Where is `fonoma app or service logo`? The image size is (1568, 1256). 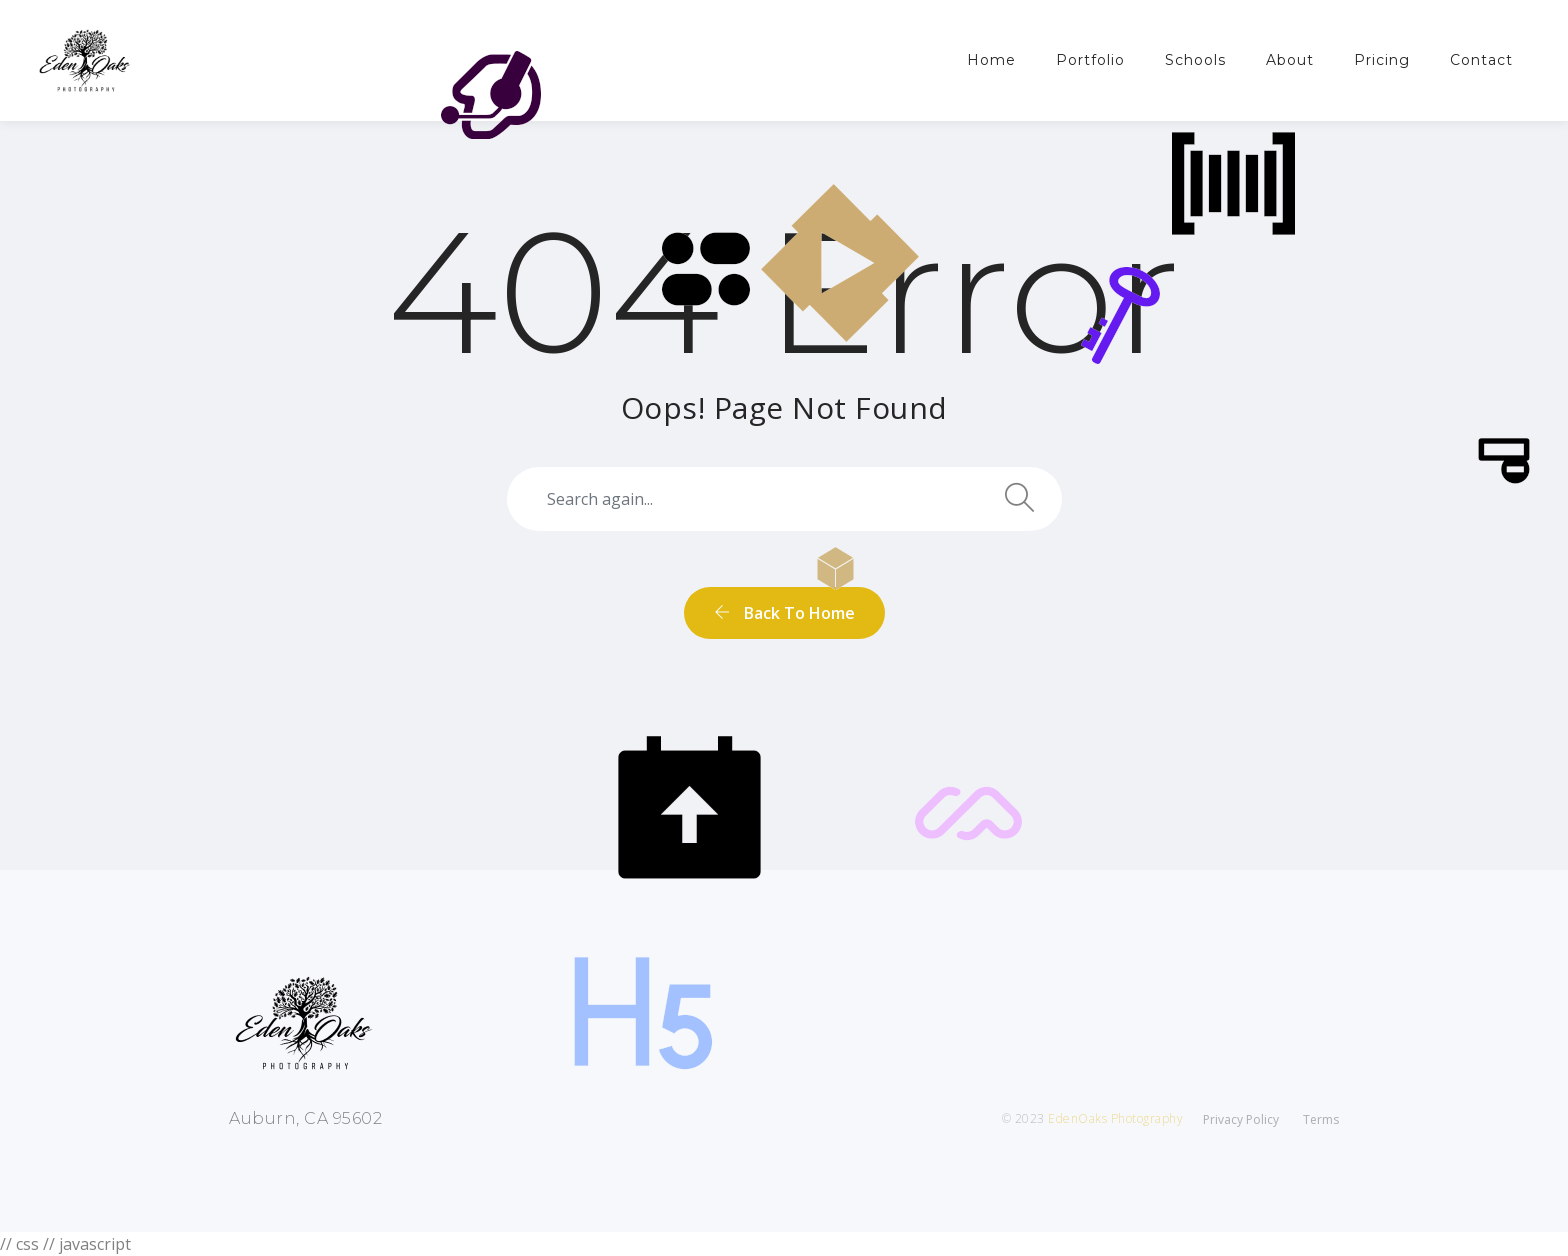 fonoma app or service logo is located at coordinates (706, 269).